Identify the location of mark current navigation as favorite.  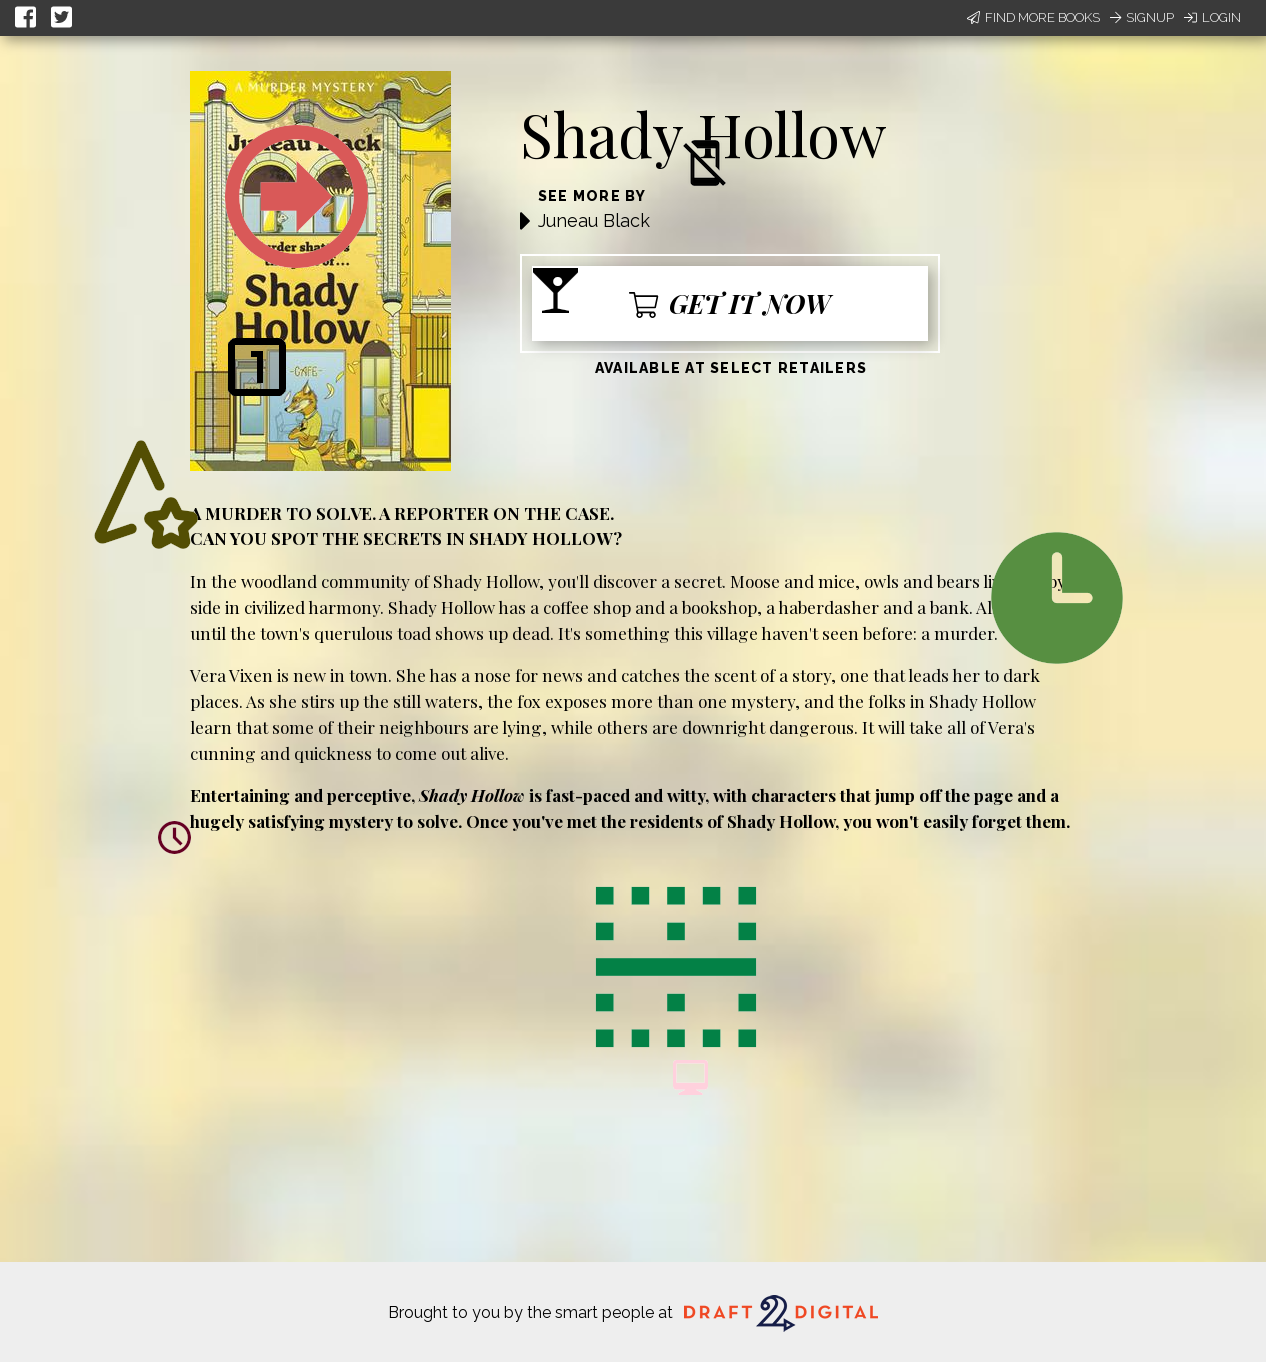
(141, 492).